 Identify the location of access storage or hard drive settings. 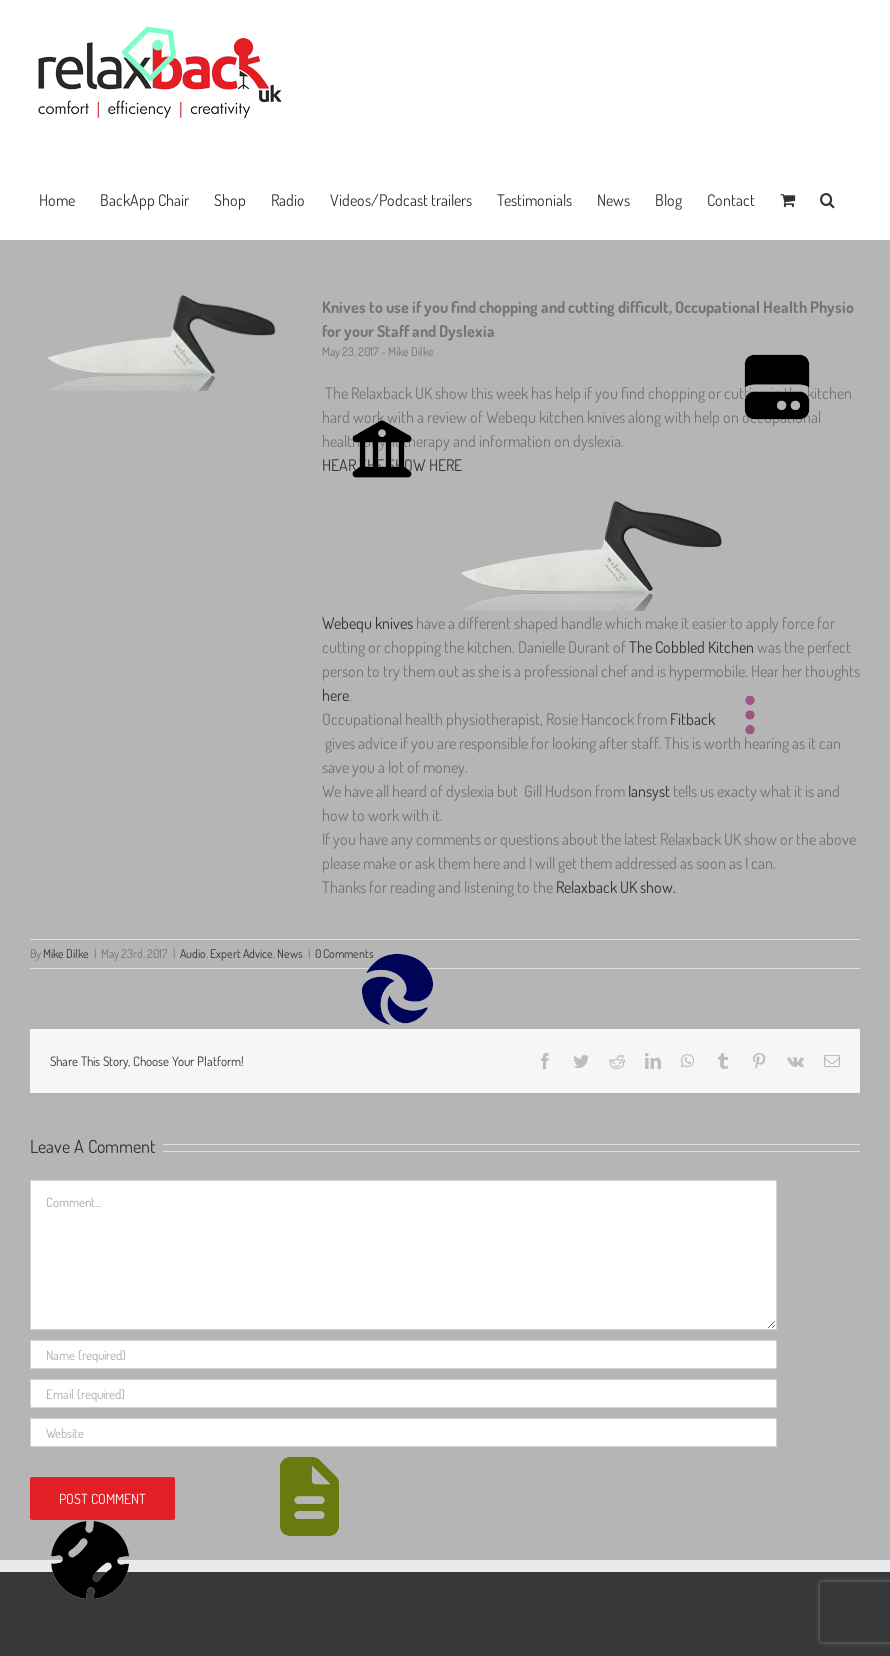
(777, 387).